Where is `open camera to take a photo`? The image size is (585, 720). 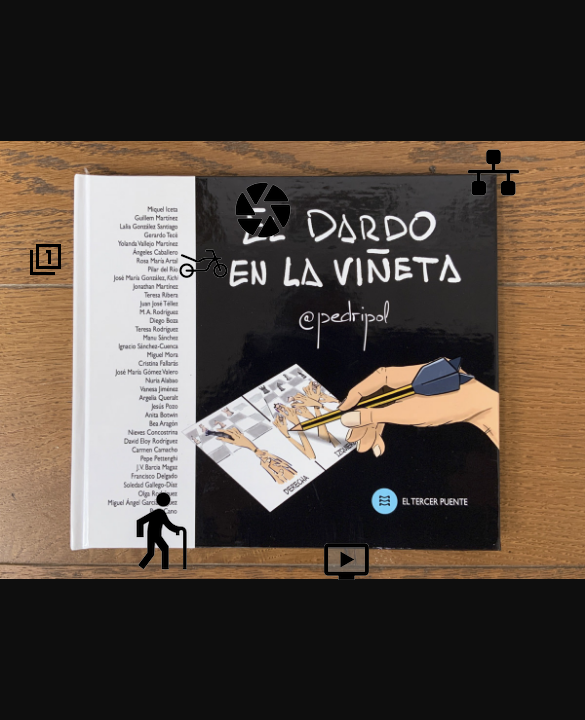 open camera to take a photo is located at coordinates (263, 210).